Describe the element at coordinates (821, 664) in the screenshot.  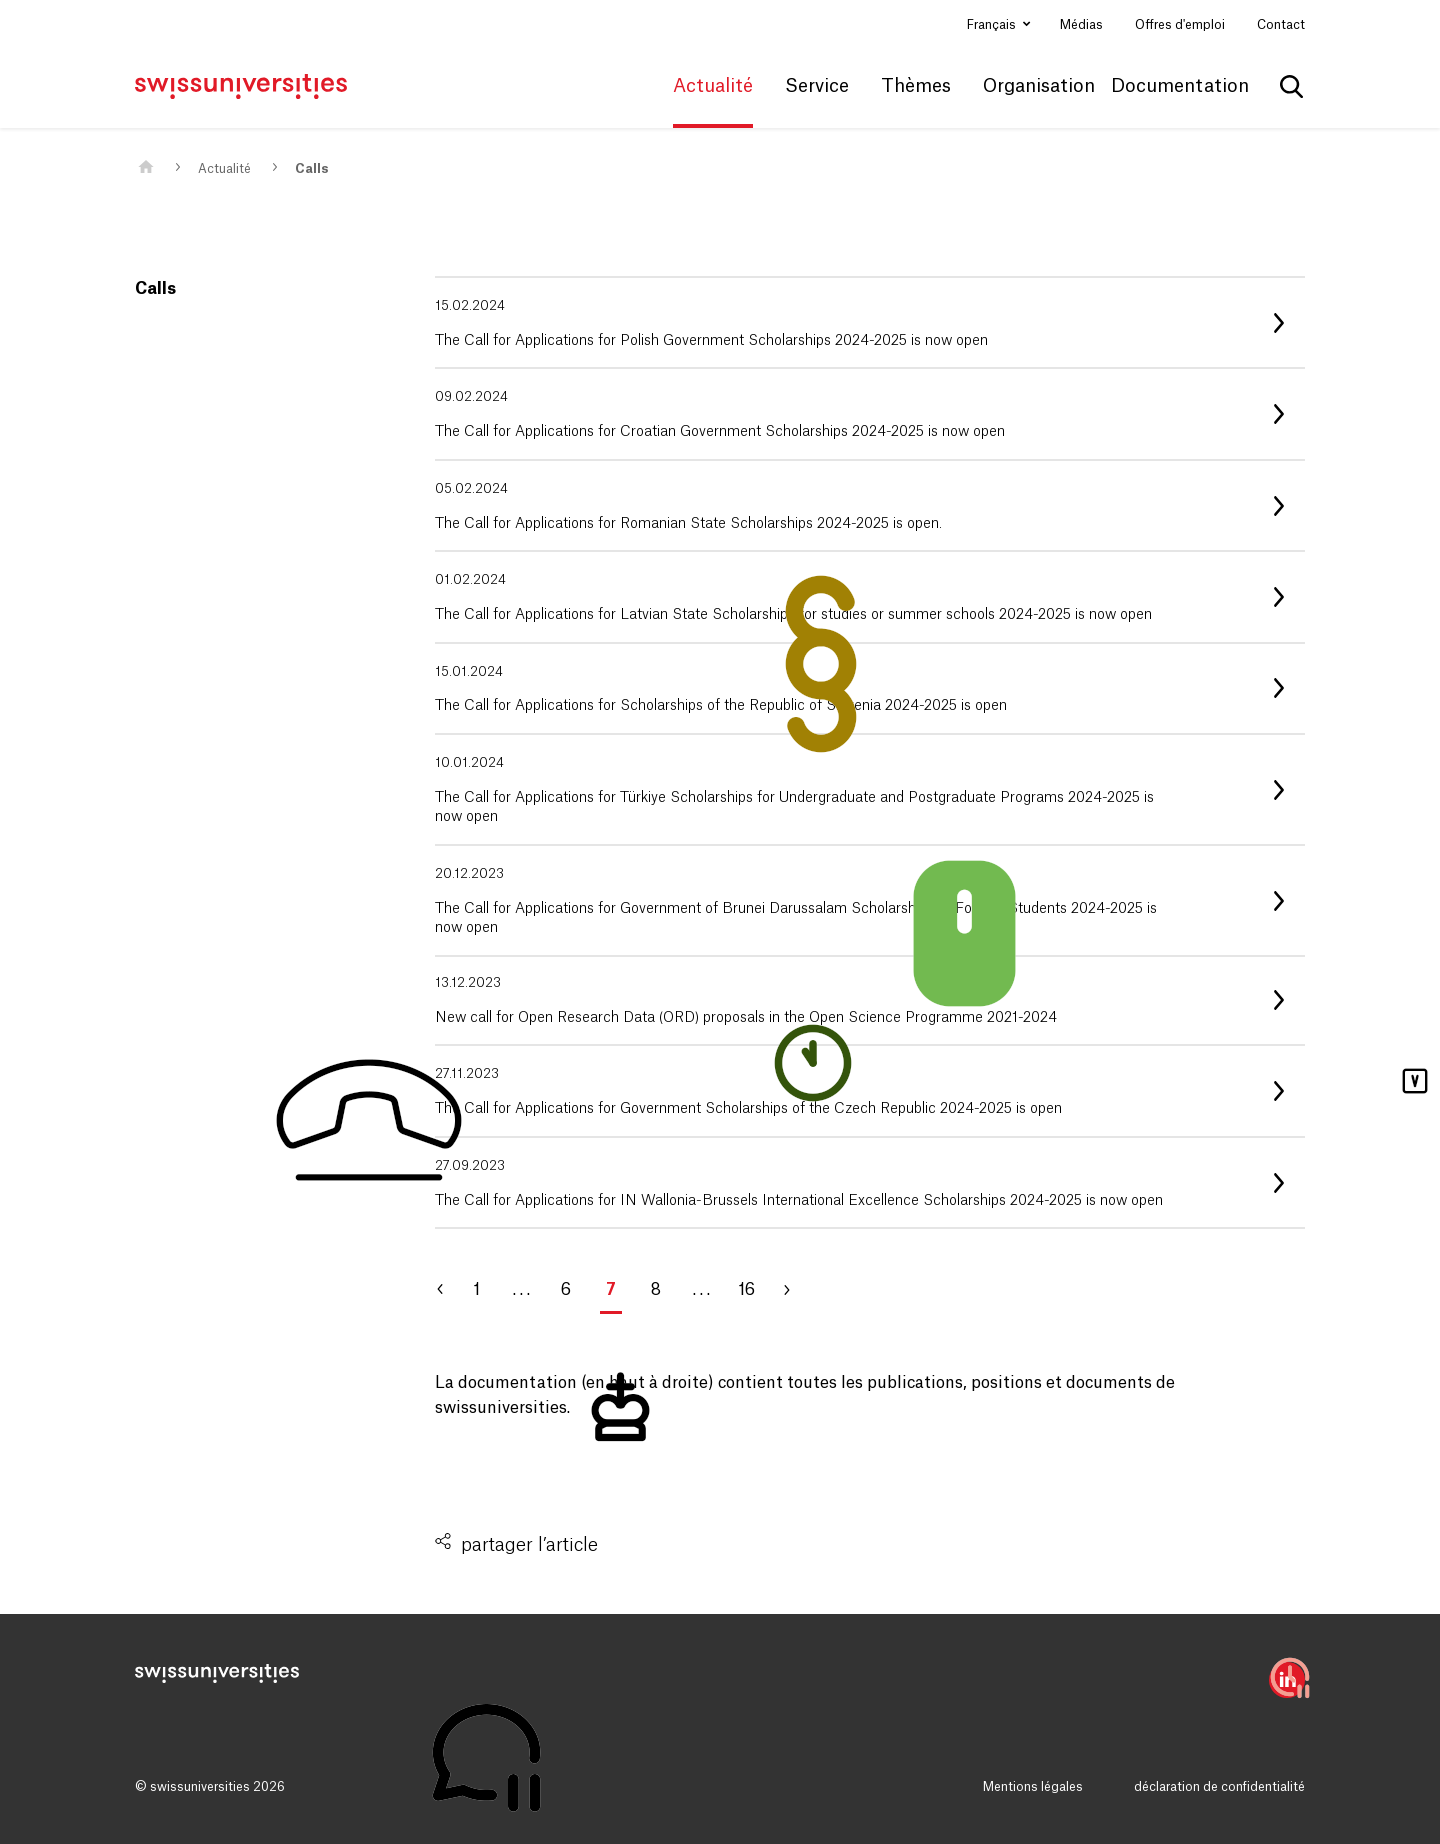
I see `indicates a legal or terms section` at that location.